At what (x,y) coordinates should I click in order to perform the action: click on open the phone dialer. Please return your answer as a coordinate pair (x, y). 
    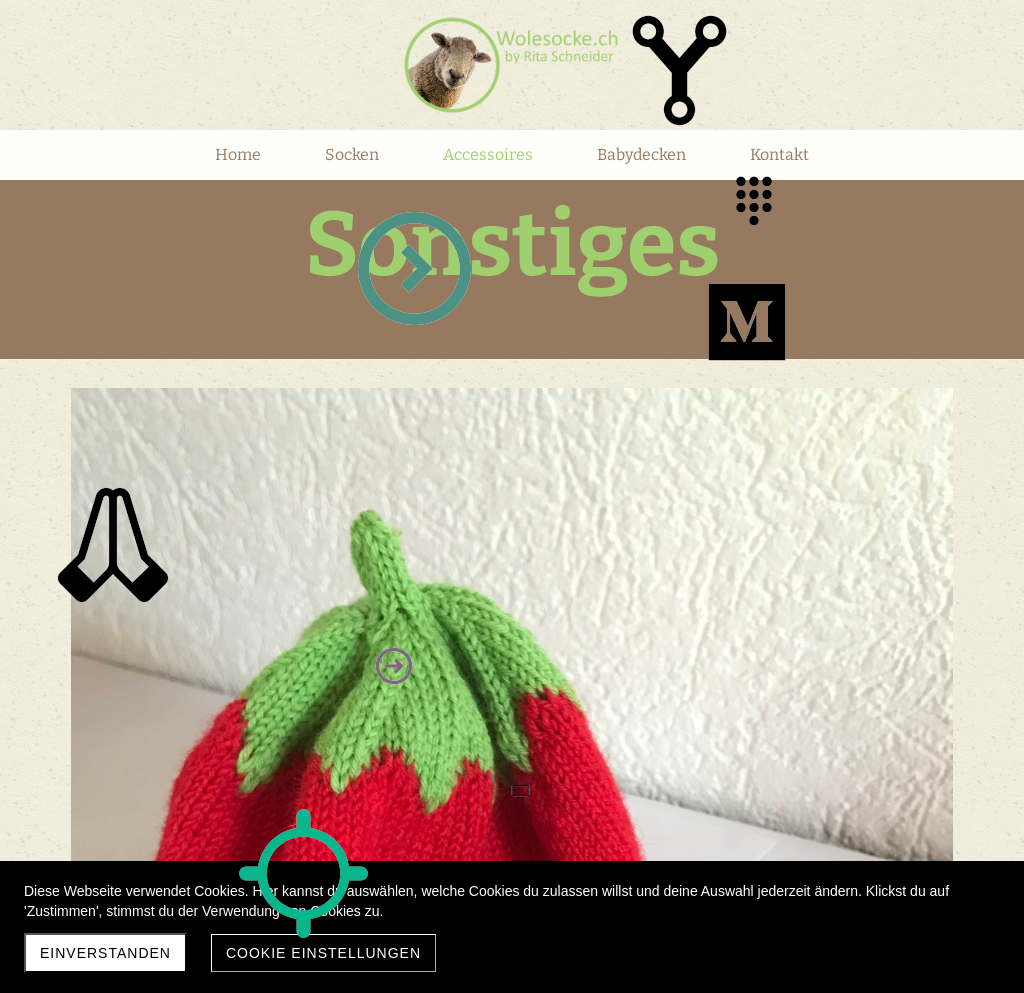
    Looking at the image, I should click on (754, 201).